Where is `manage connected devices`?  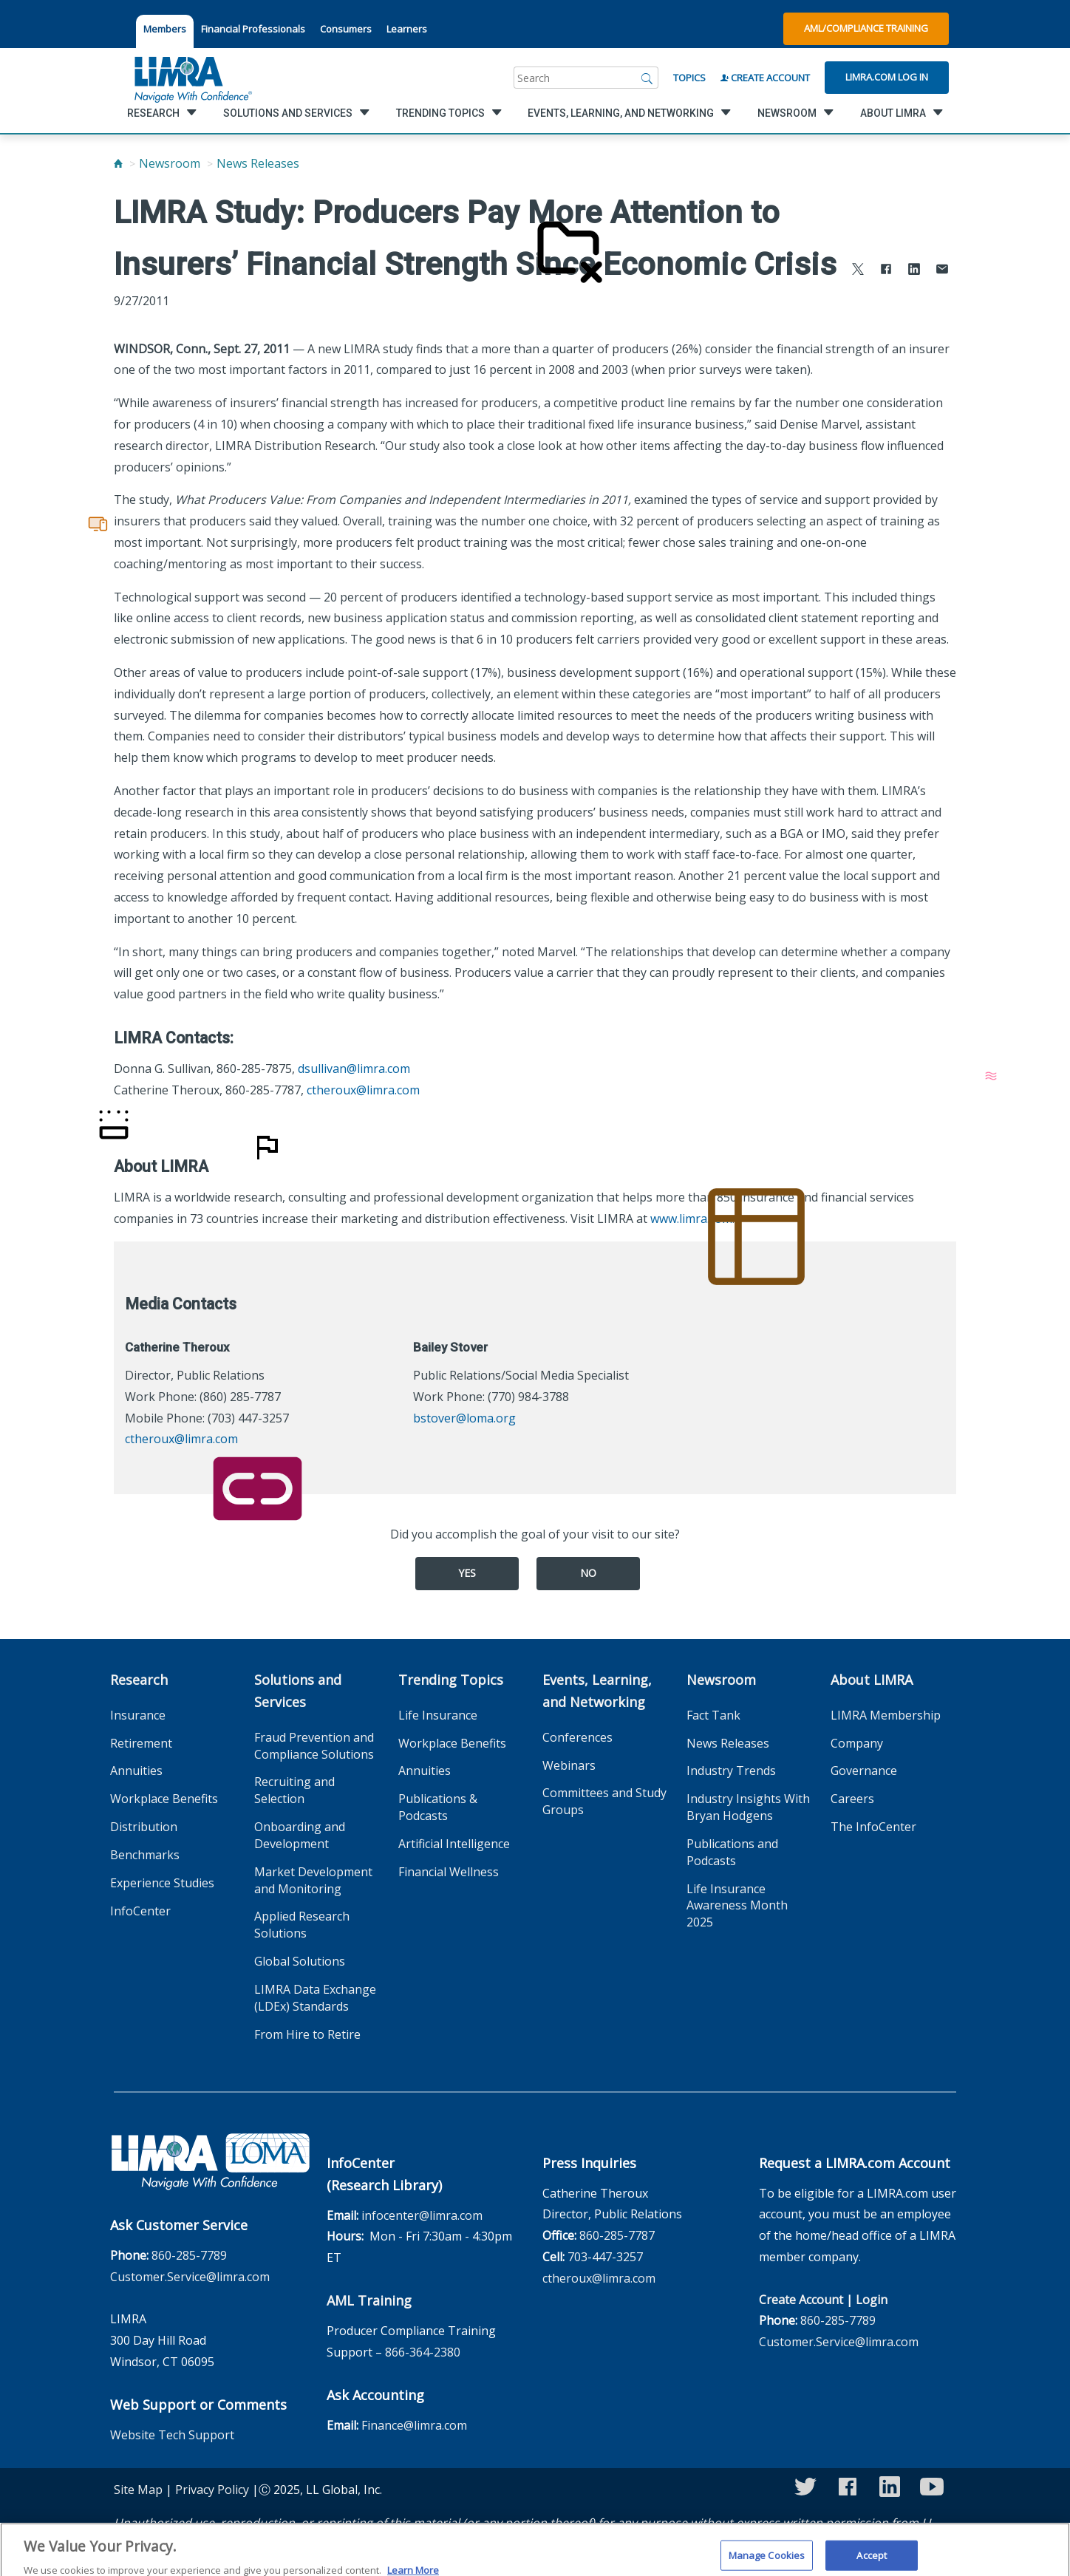 manage connected devices is located at coordinates (98, 524).